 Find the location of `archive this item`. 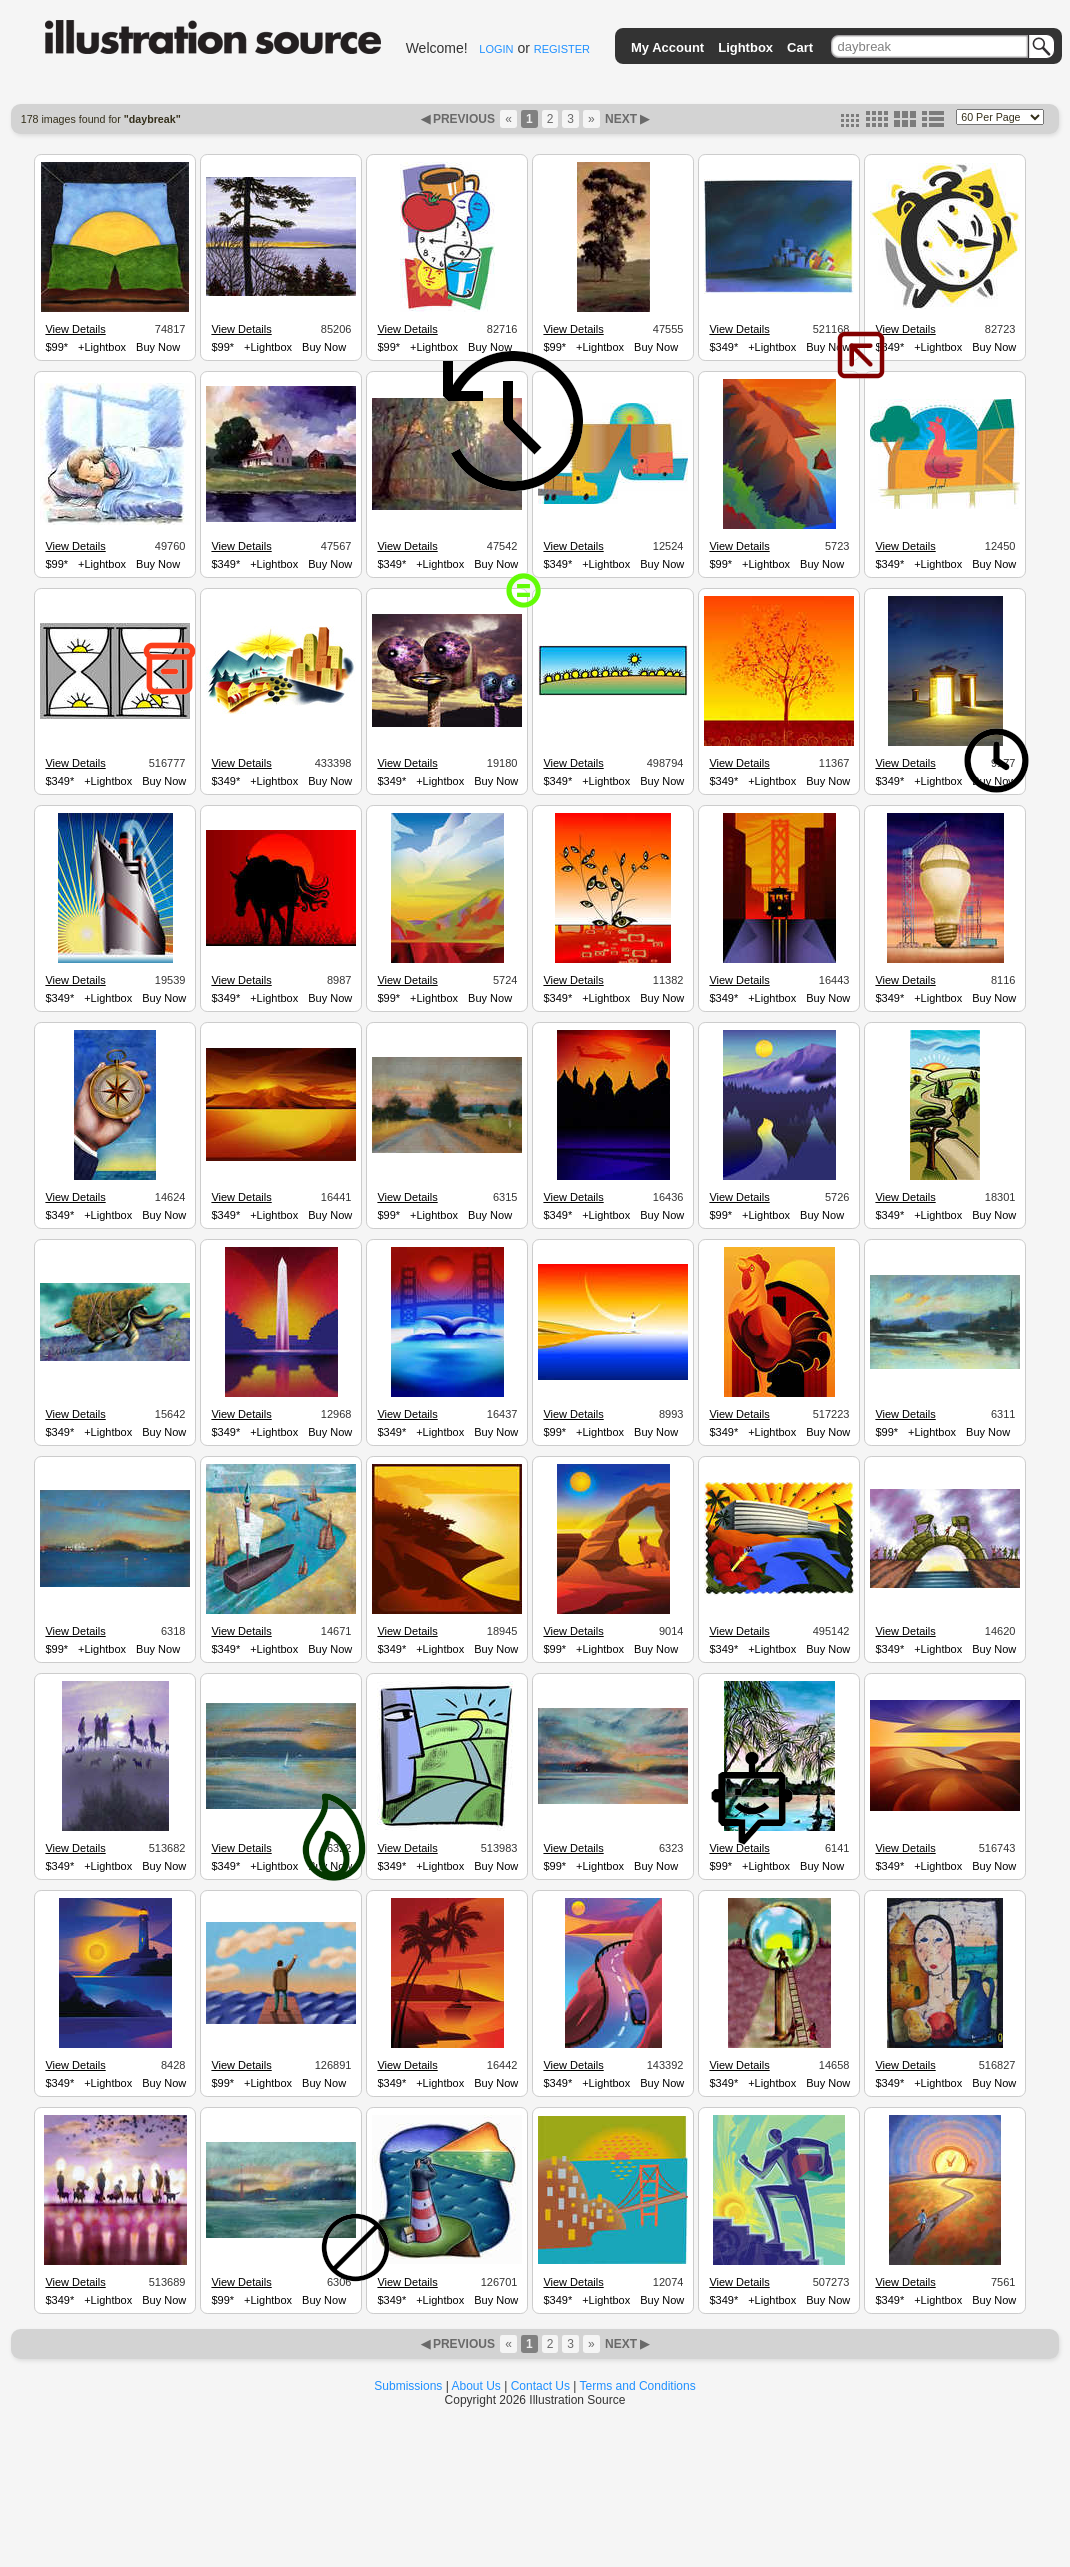

archive this item is located at coordinates (169, 668).